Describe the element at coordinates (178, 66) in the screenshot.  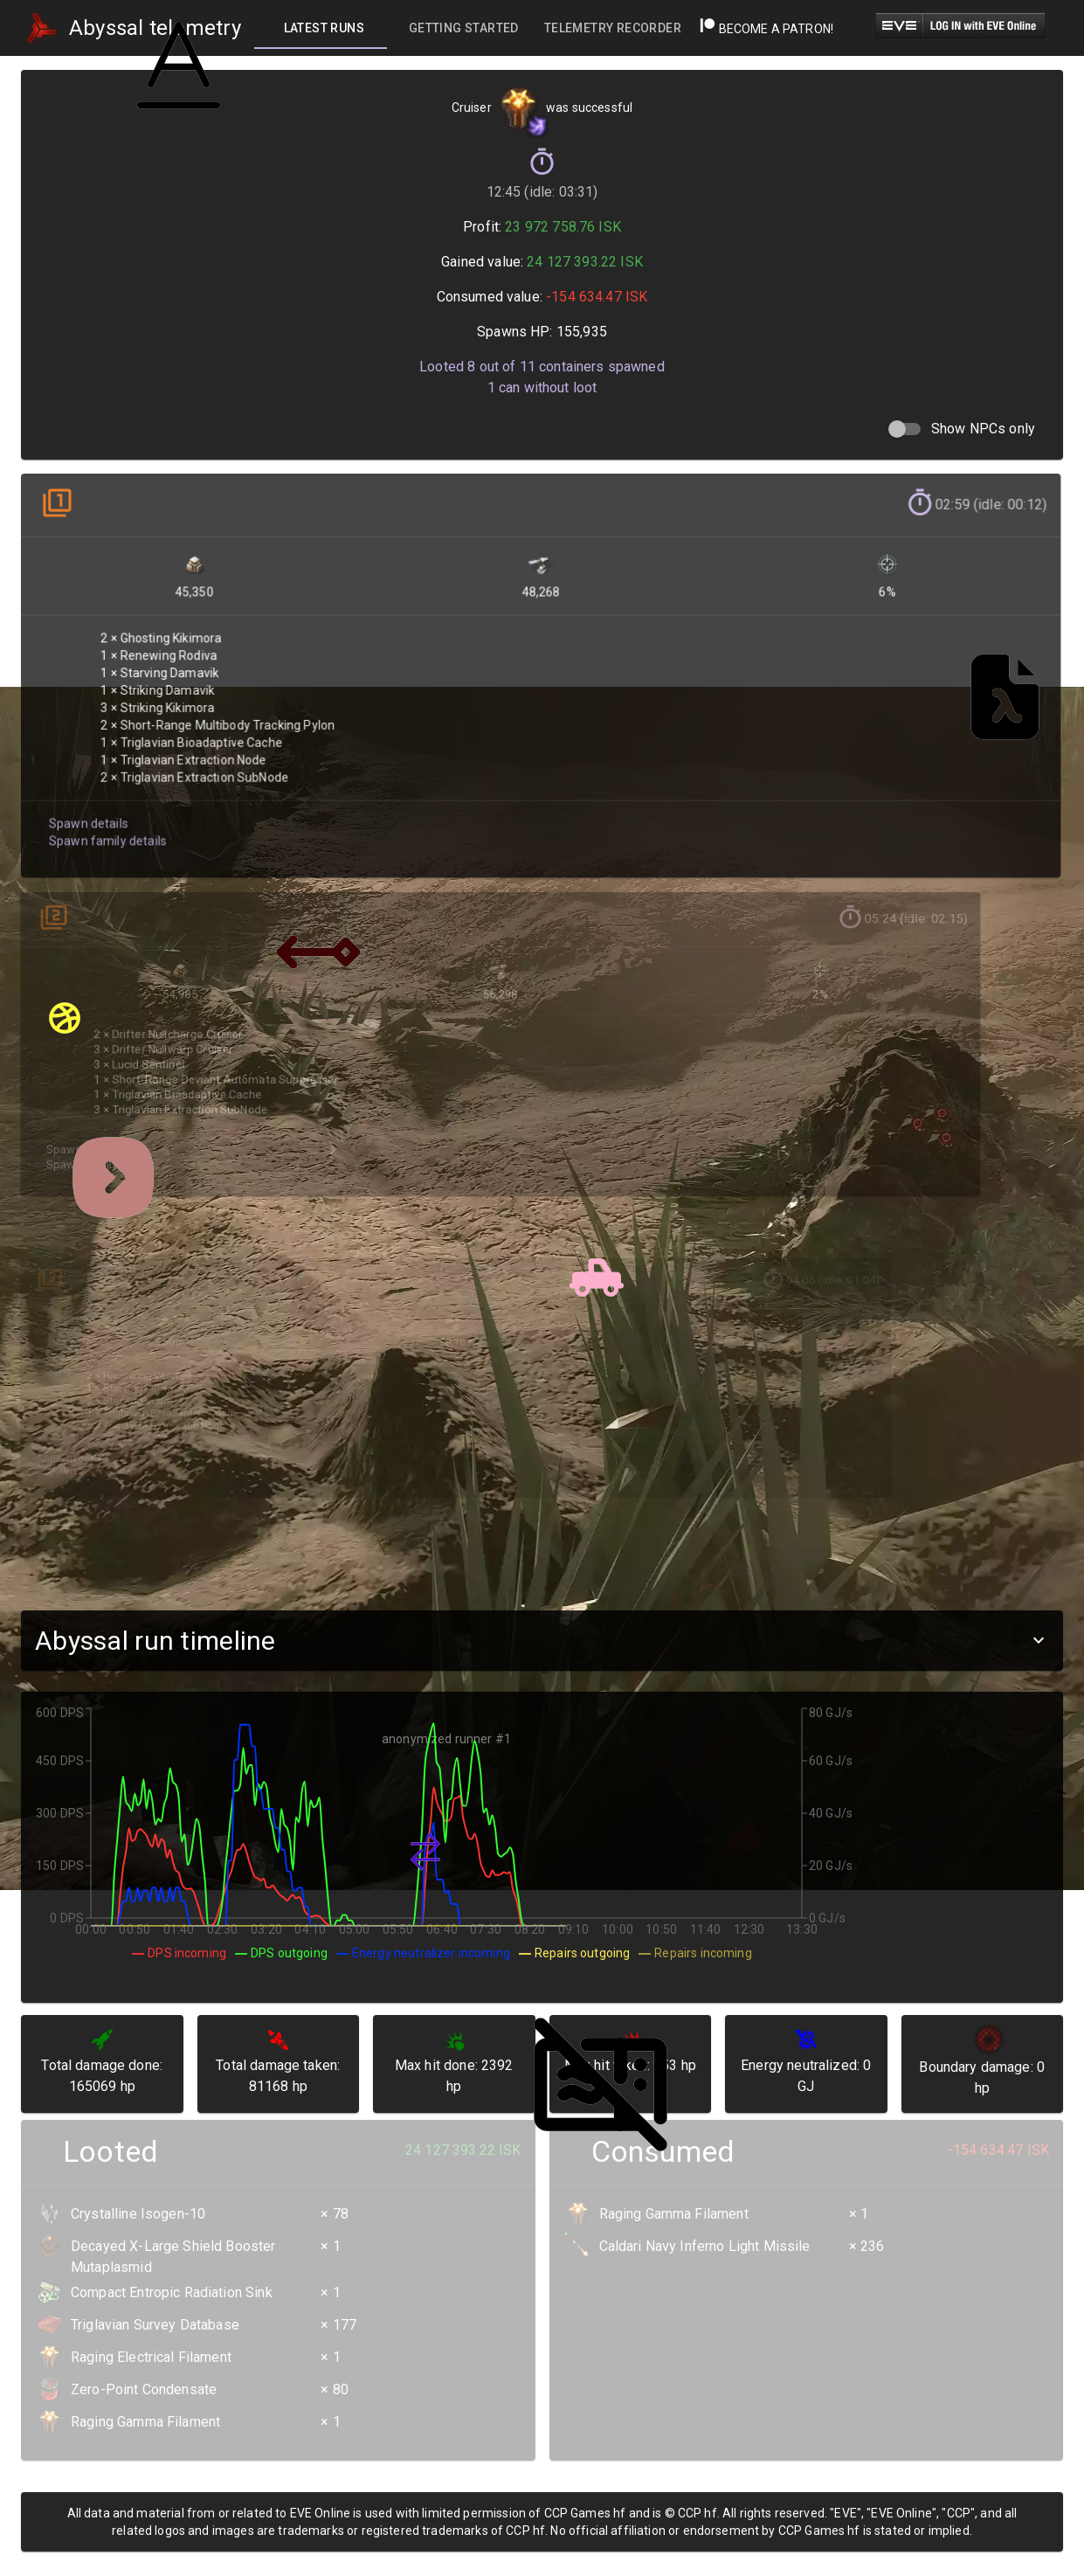
I see `underline selected text` at that location.